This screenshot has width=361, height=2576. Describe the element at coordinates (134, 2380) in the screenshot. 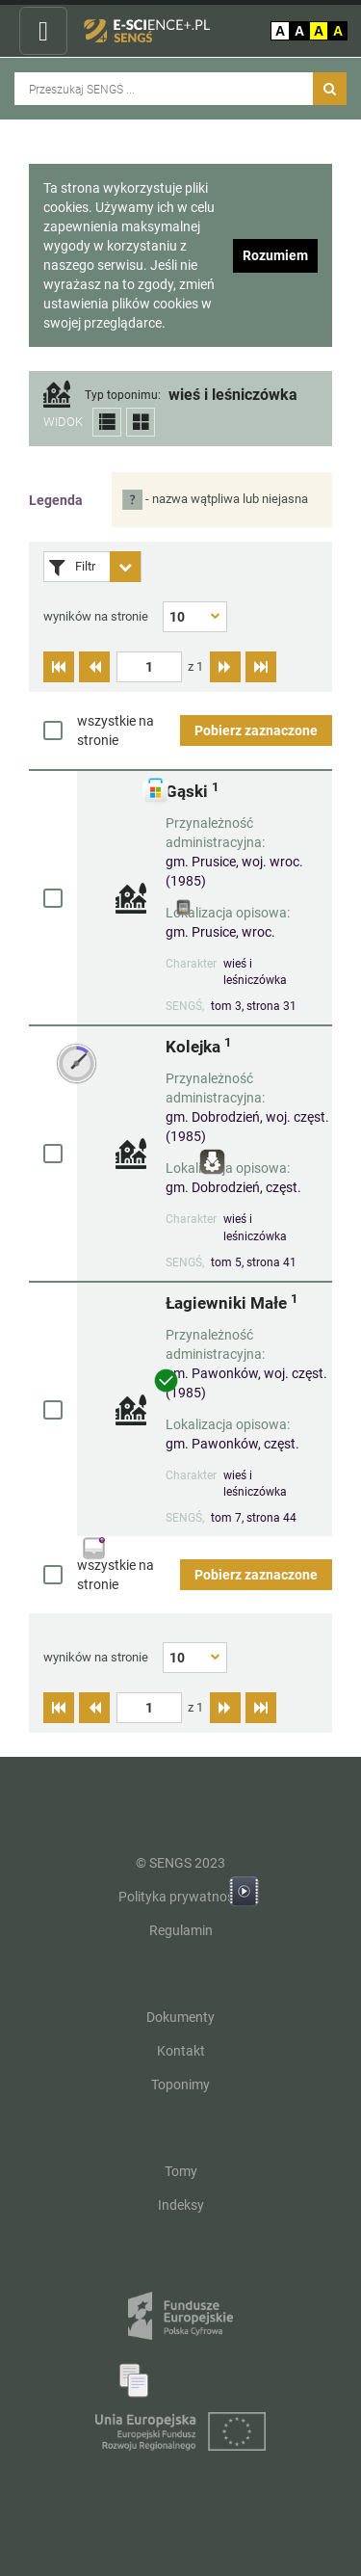

I see `copy selected content to clipboard` at that location.